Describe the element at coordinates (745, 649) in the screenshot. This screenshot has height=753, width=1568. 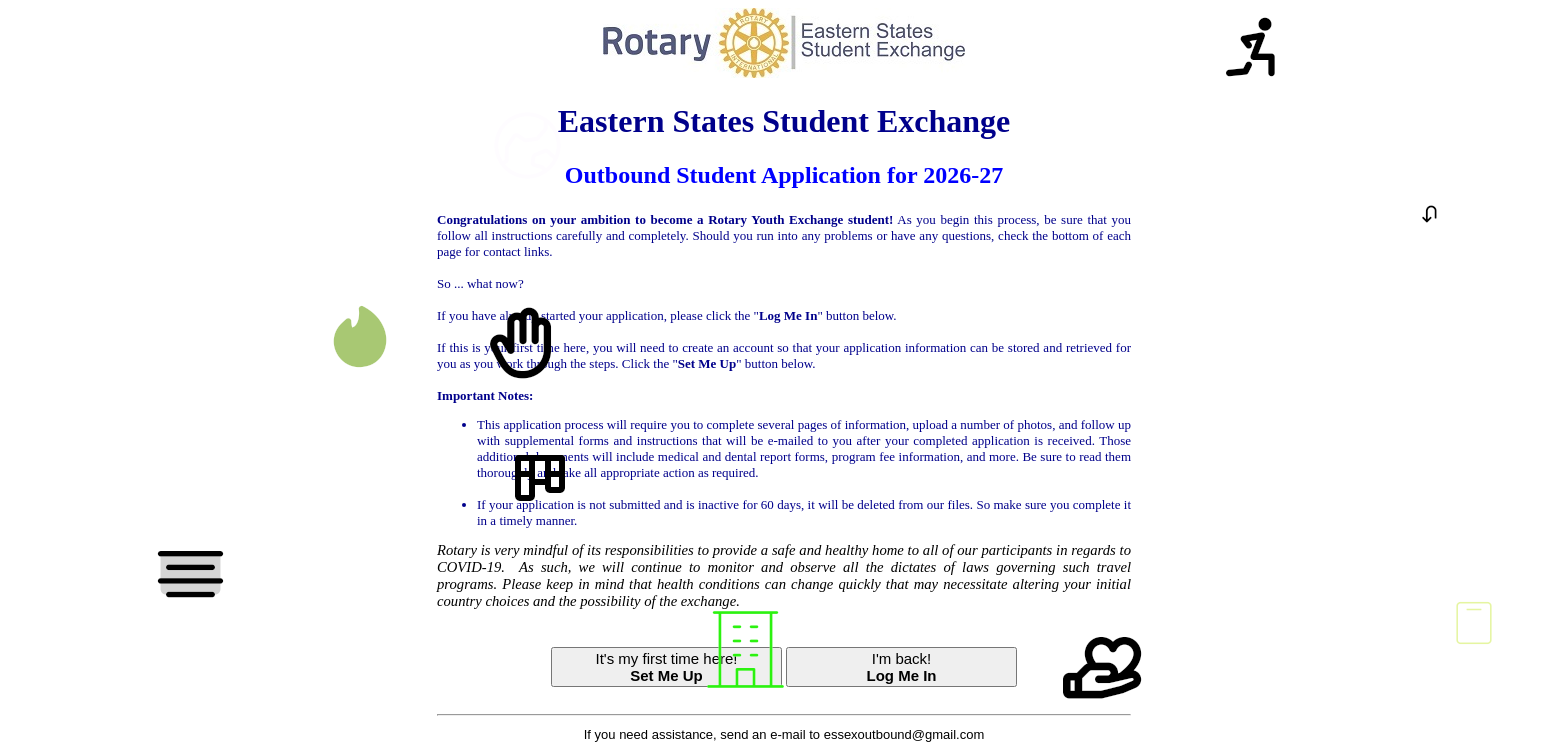
I see `view company or business information` at that location.